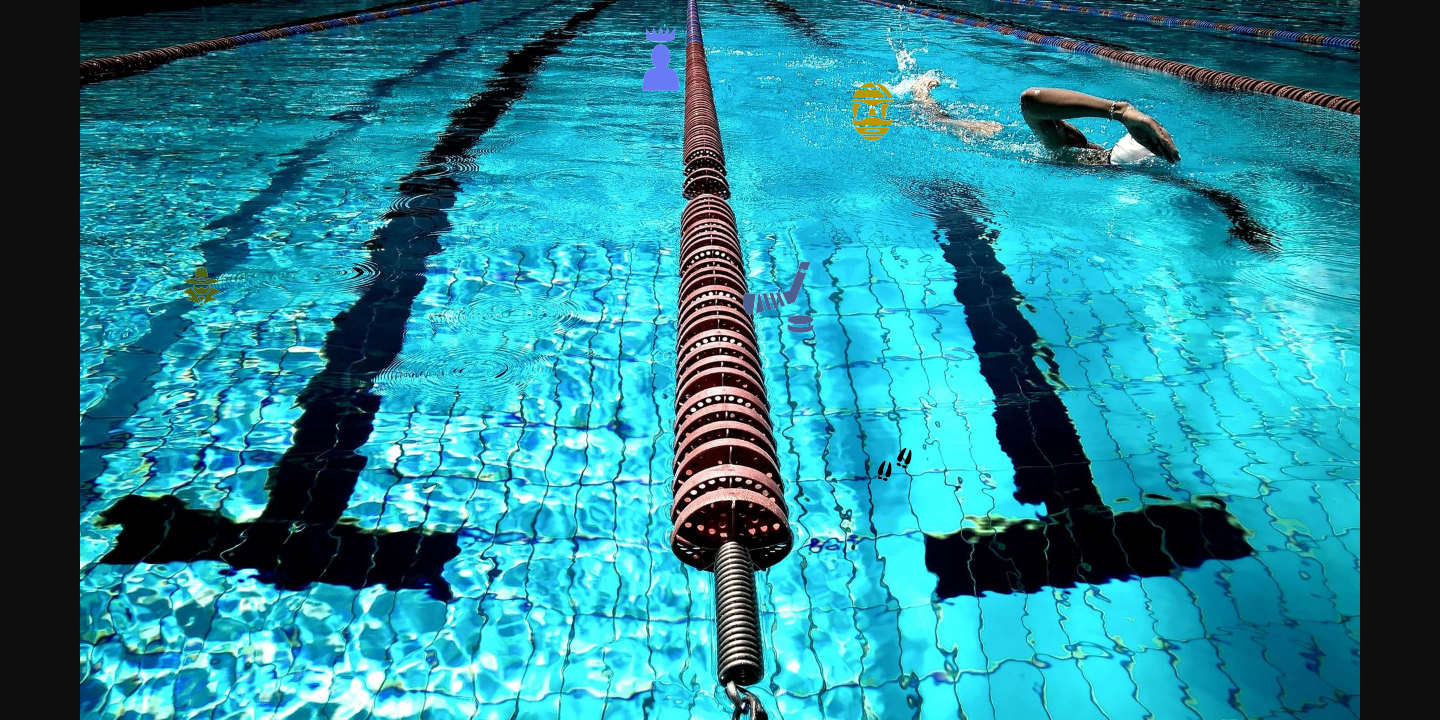  What do you see at coordinates (778, 297) in the screenshot?
I see `access hockey game or sports content` at bounding box center [778, 297].